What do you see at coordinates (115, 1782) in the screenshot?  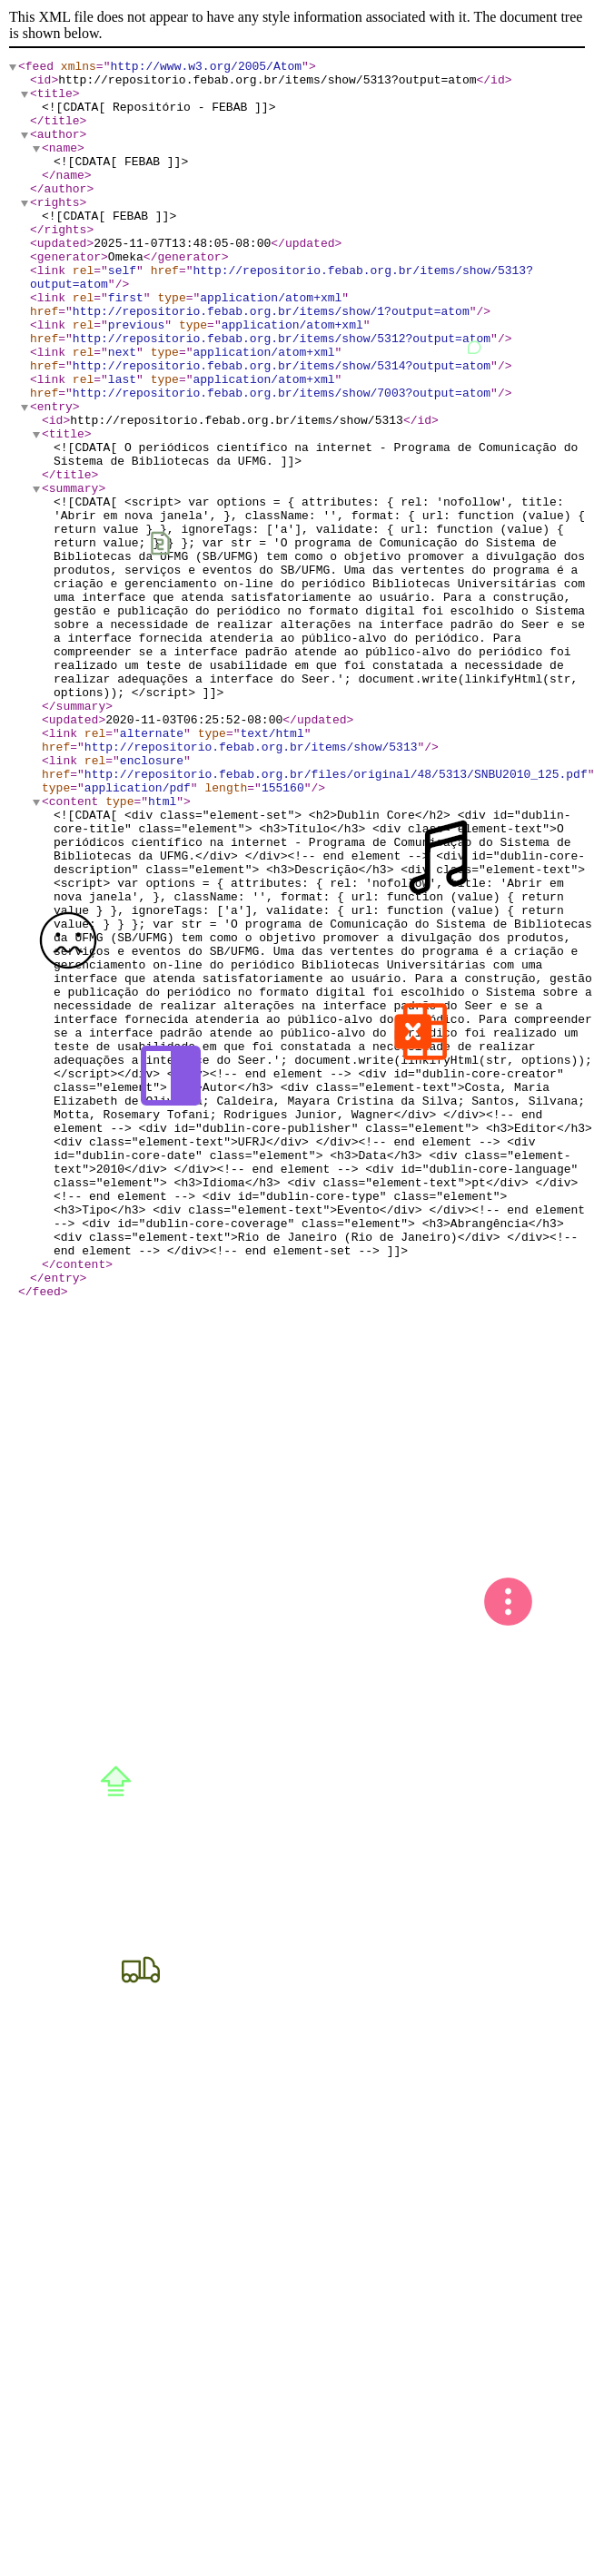 I see `upload multiple files or items` at bounding box center [115, 1782].